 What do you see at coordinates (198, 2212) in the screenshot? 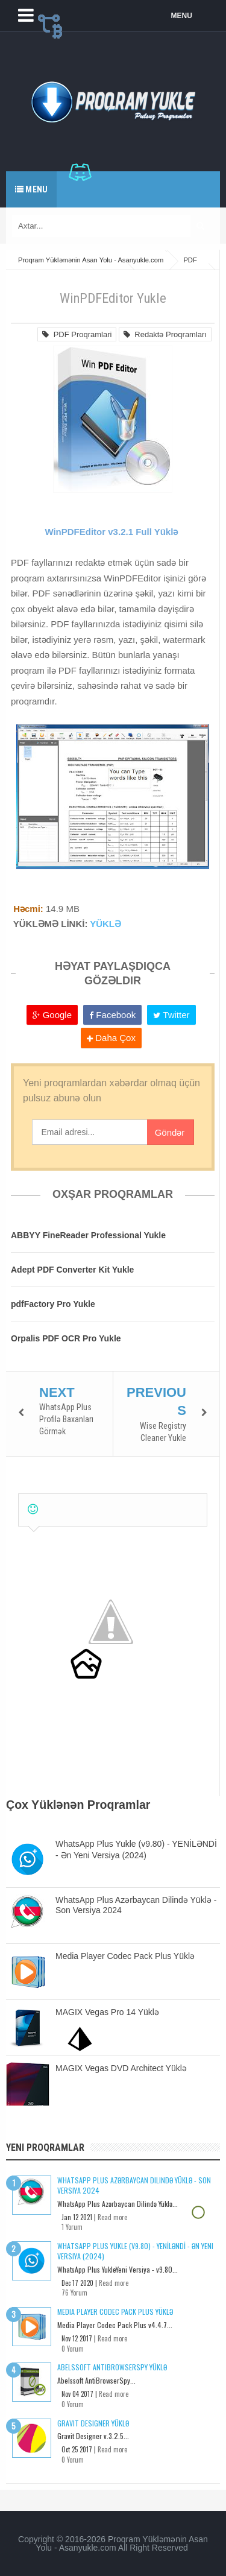
I see `indicates dry clean only care instruction` at bounding box center [198, 2212].